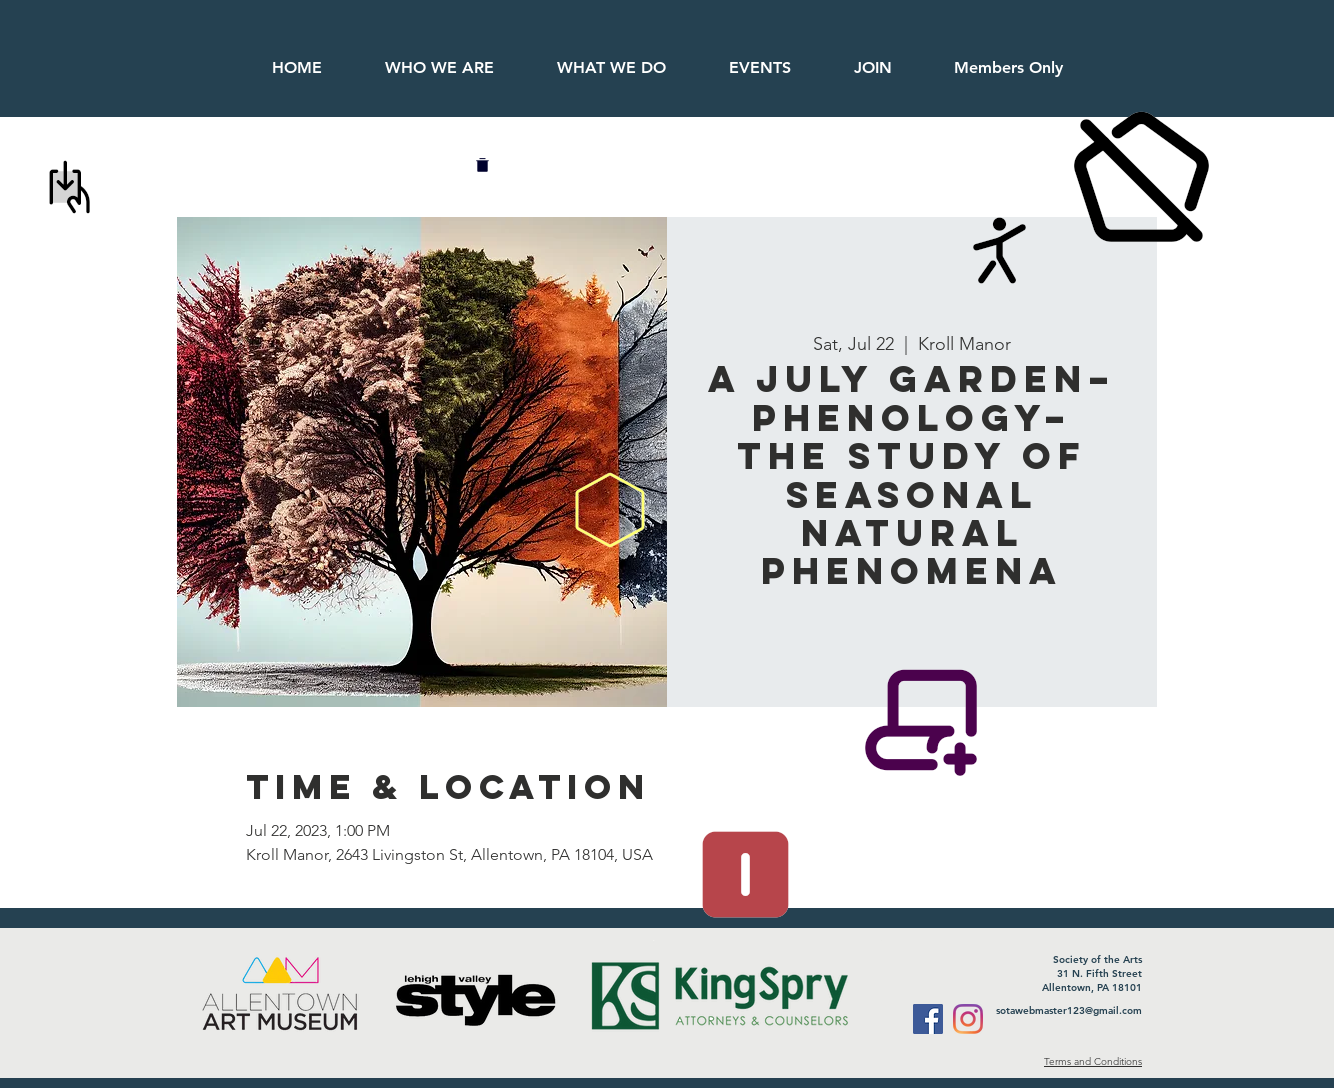 The width and height of the screenshot is (1334, 1088). I want to click on generic shape or container element, so click(610, 510).